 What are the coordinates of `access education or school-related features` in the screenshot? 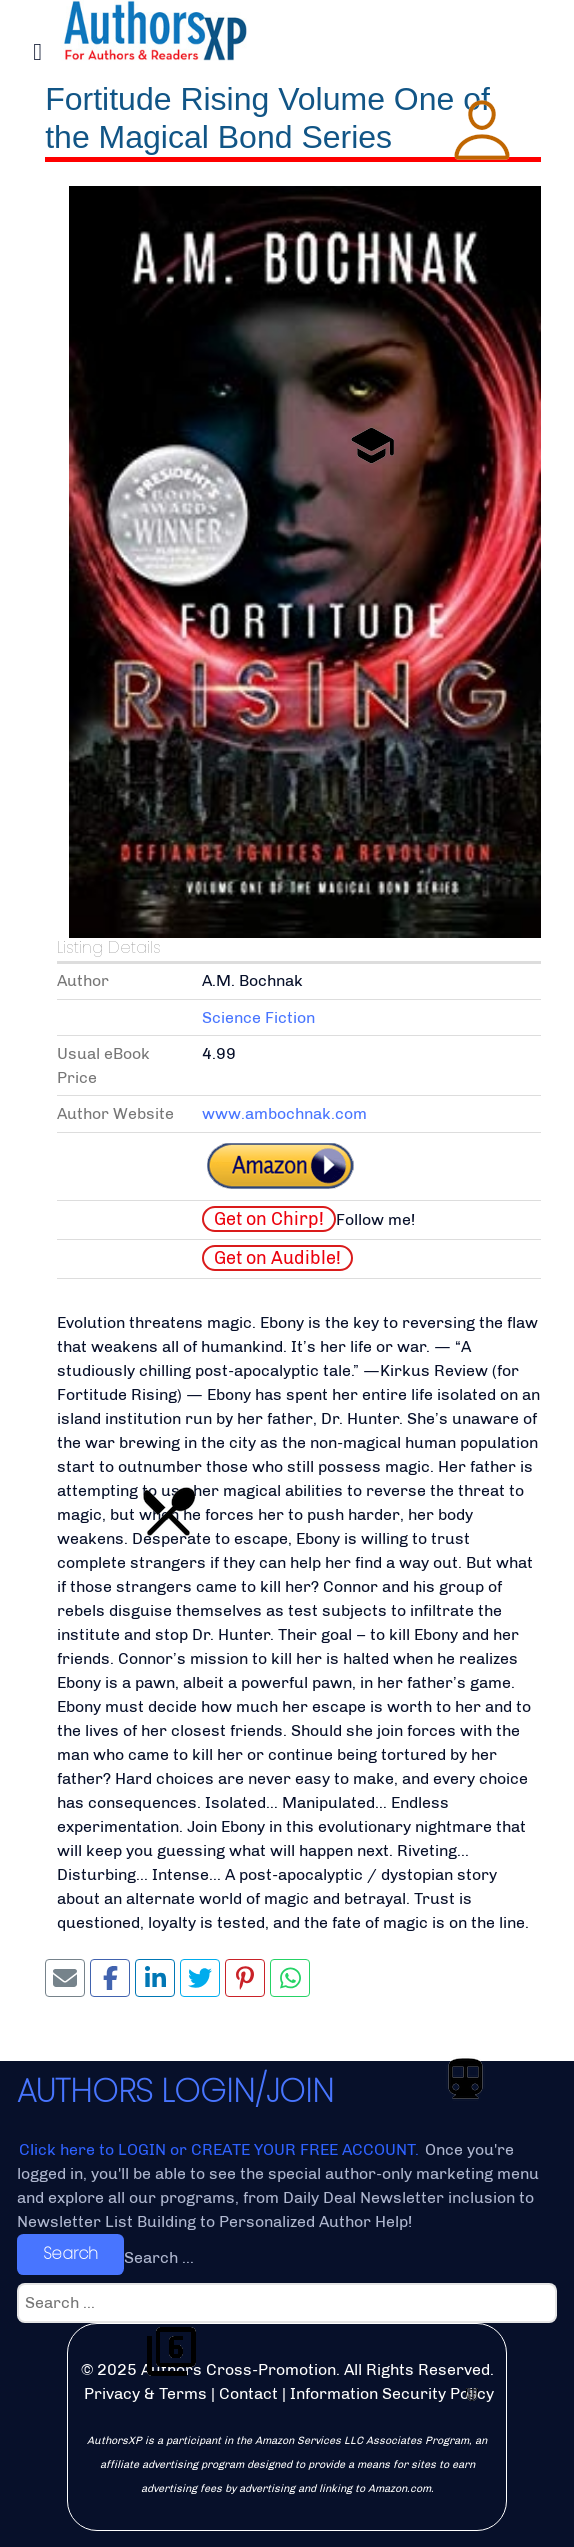 It's located at (371, 445).